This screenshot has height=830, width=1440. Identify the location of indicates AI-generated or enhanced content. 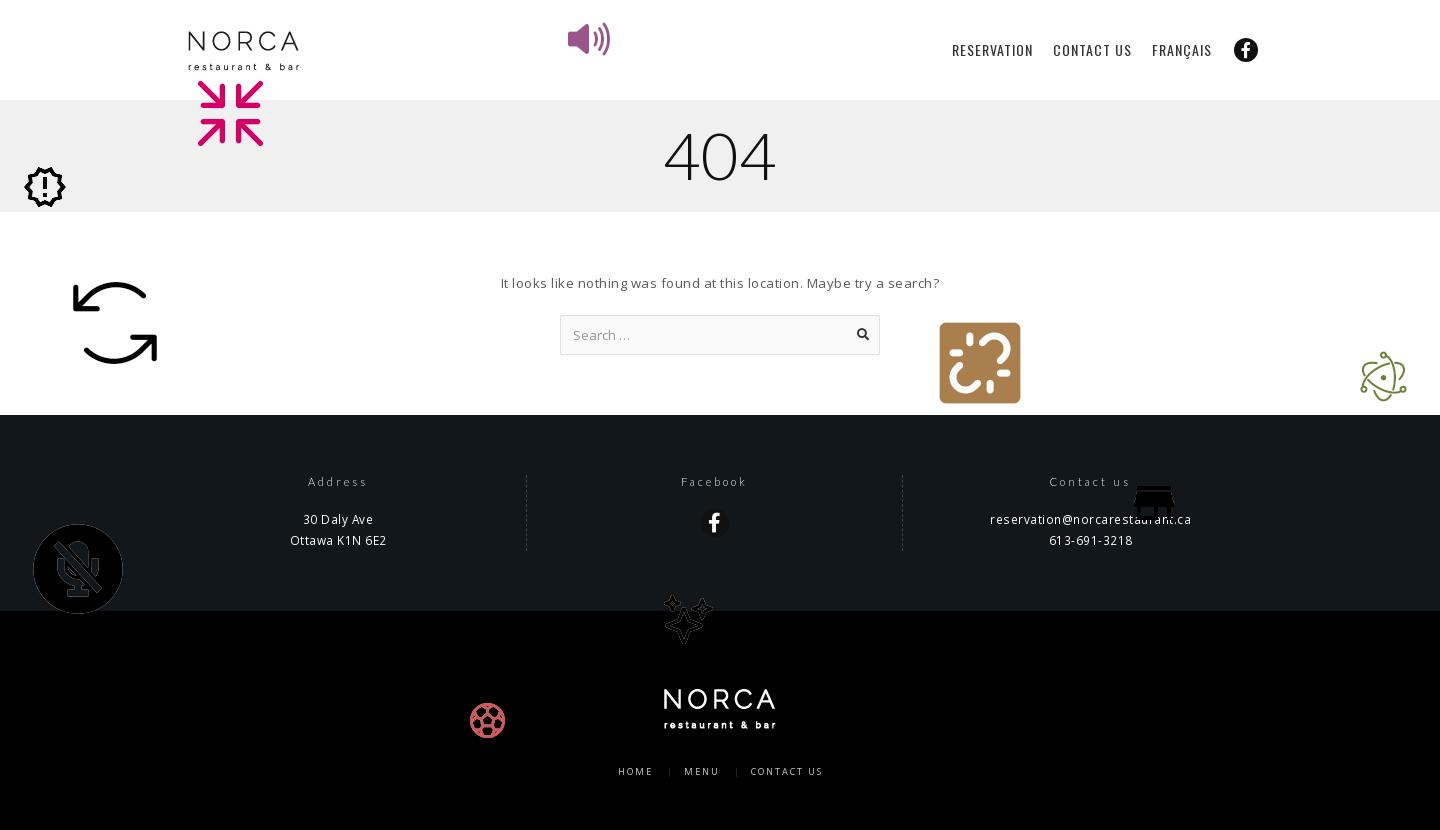
(688, 619).